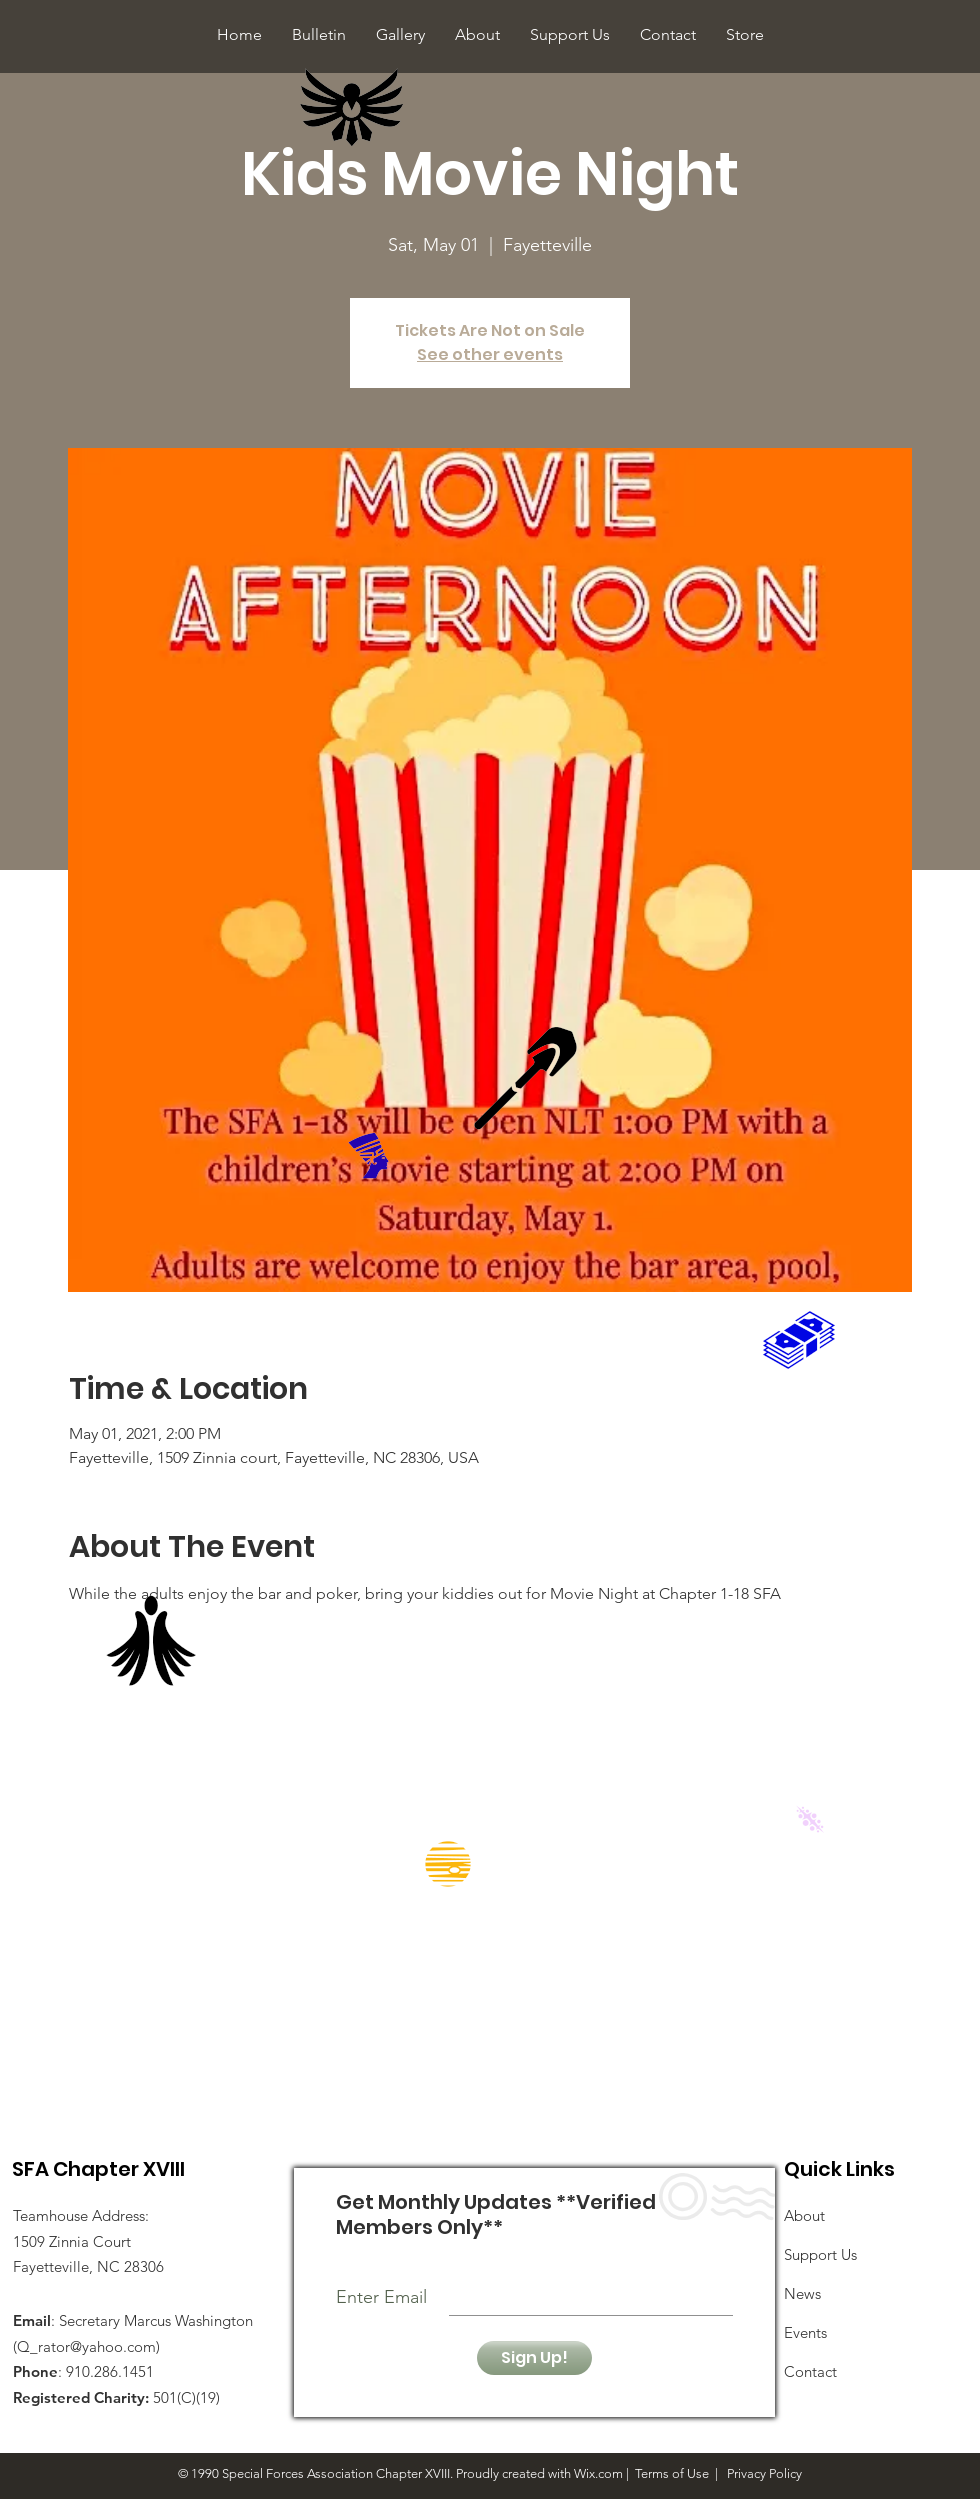  I want to click on symbol representing freedom or liberation theme, so click(351, 108).